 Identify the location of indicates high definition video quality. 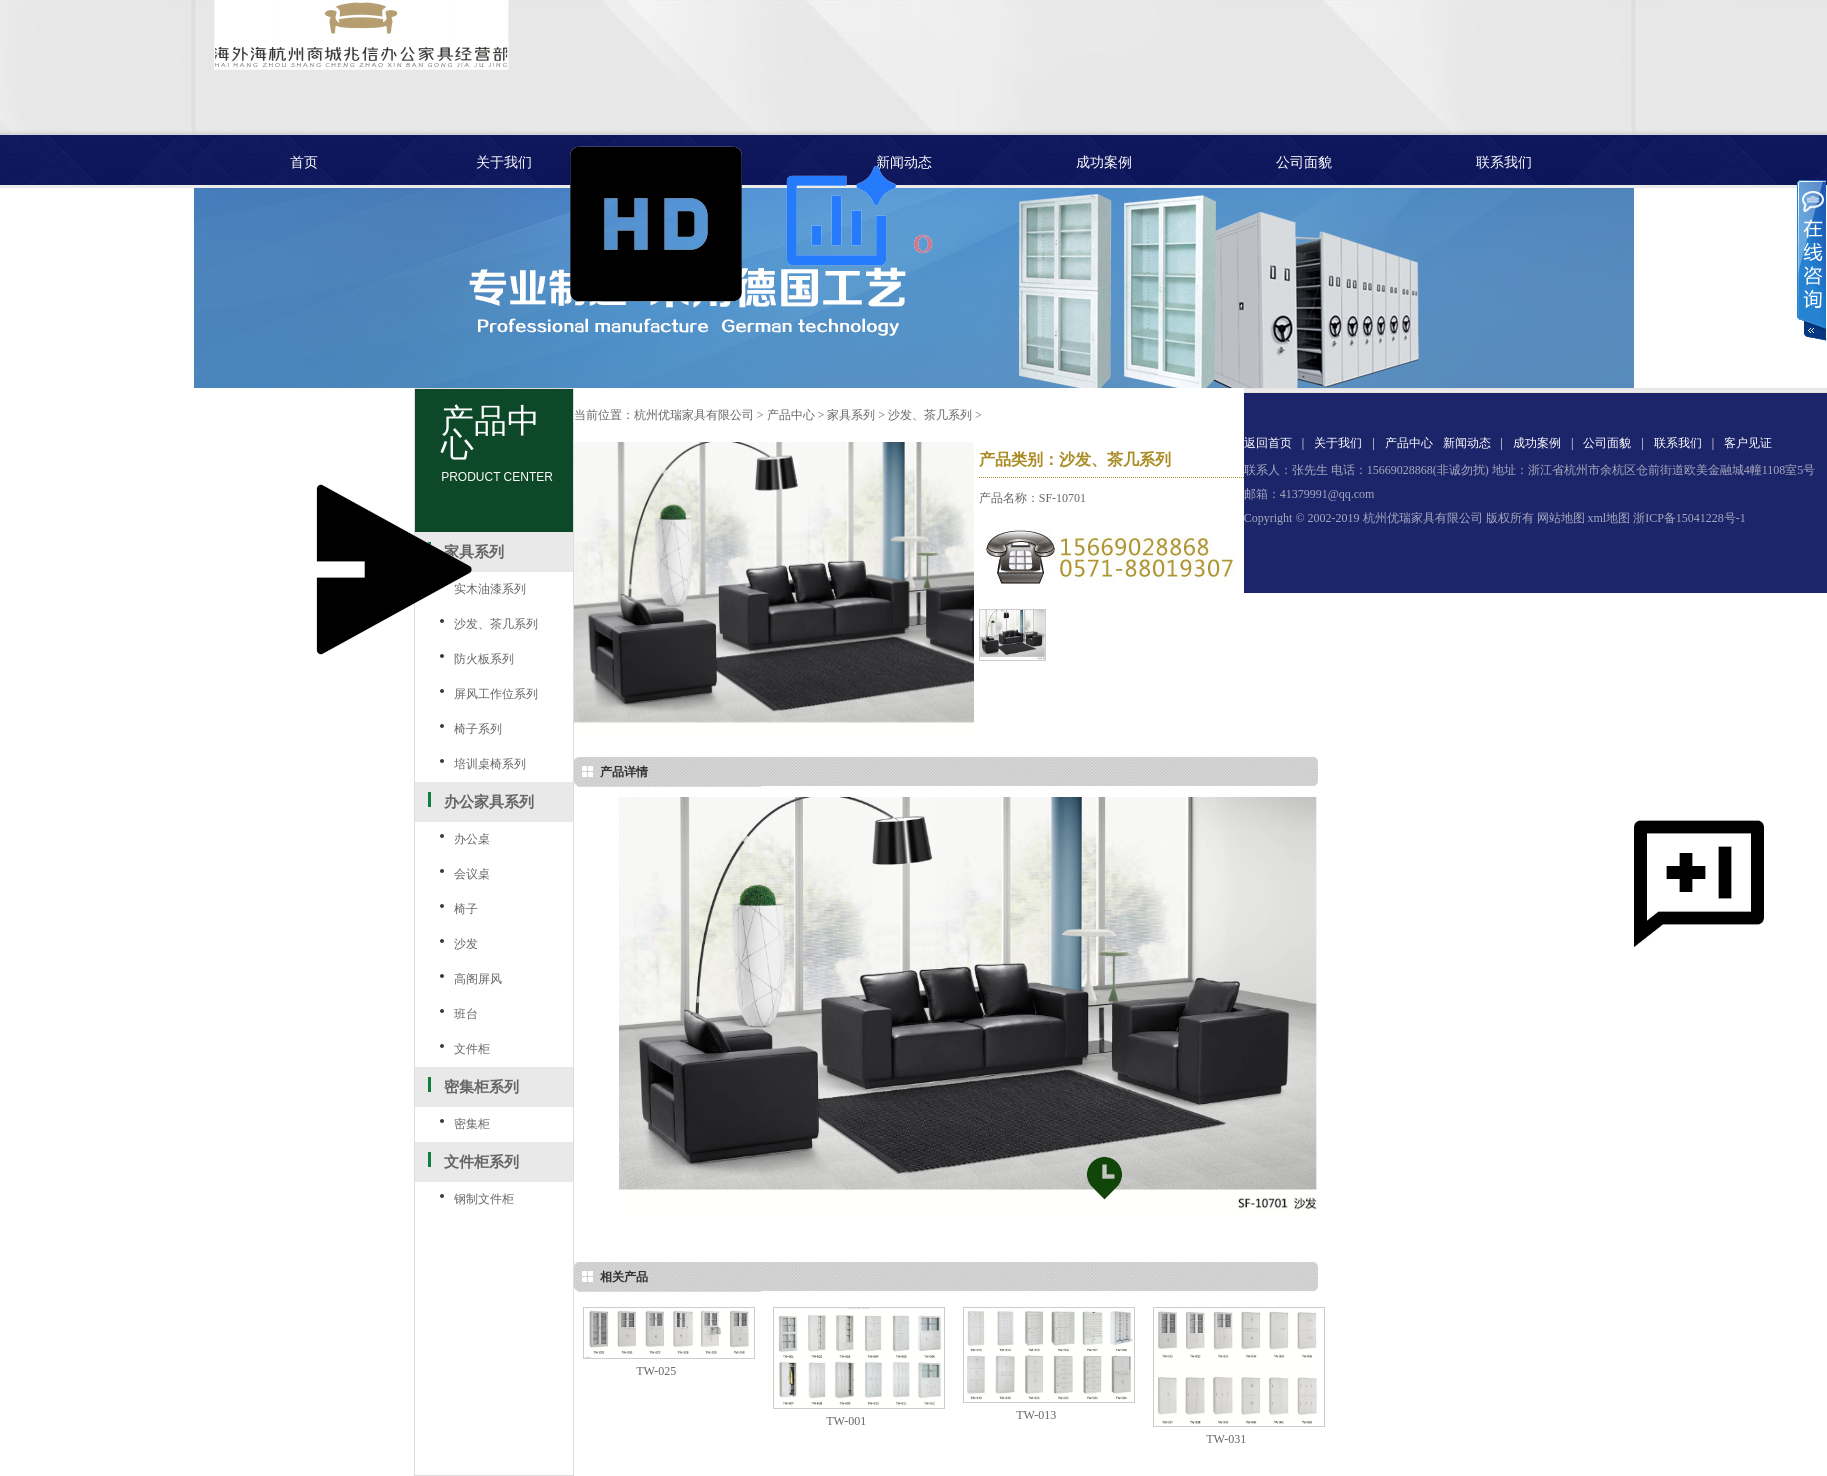
(656, 224).